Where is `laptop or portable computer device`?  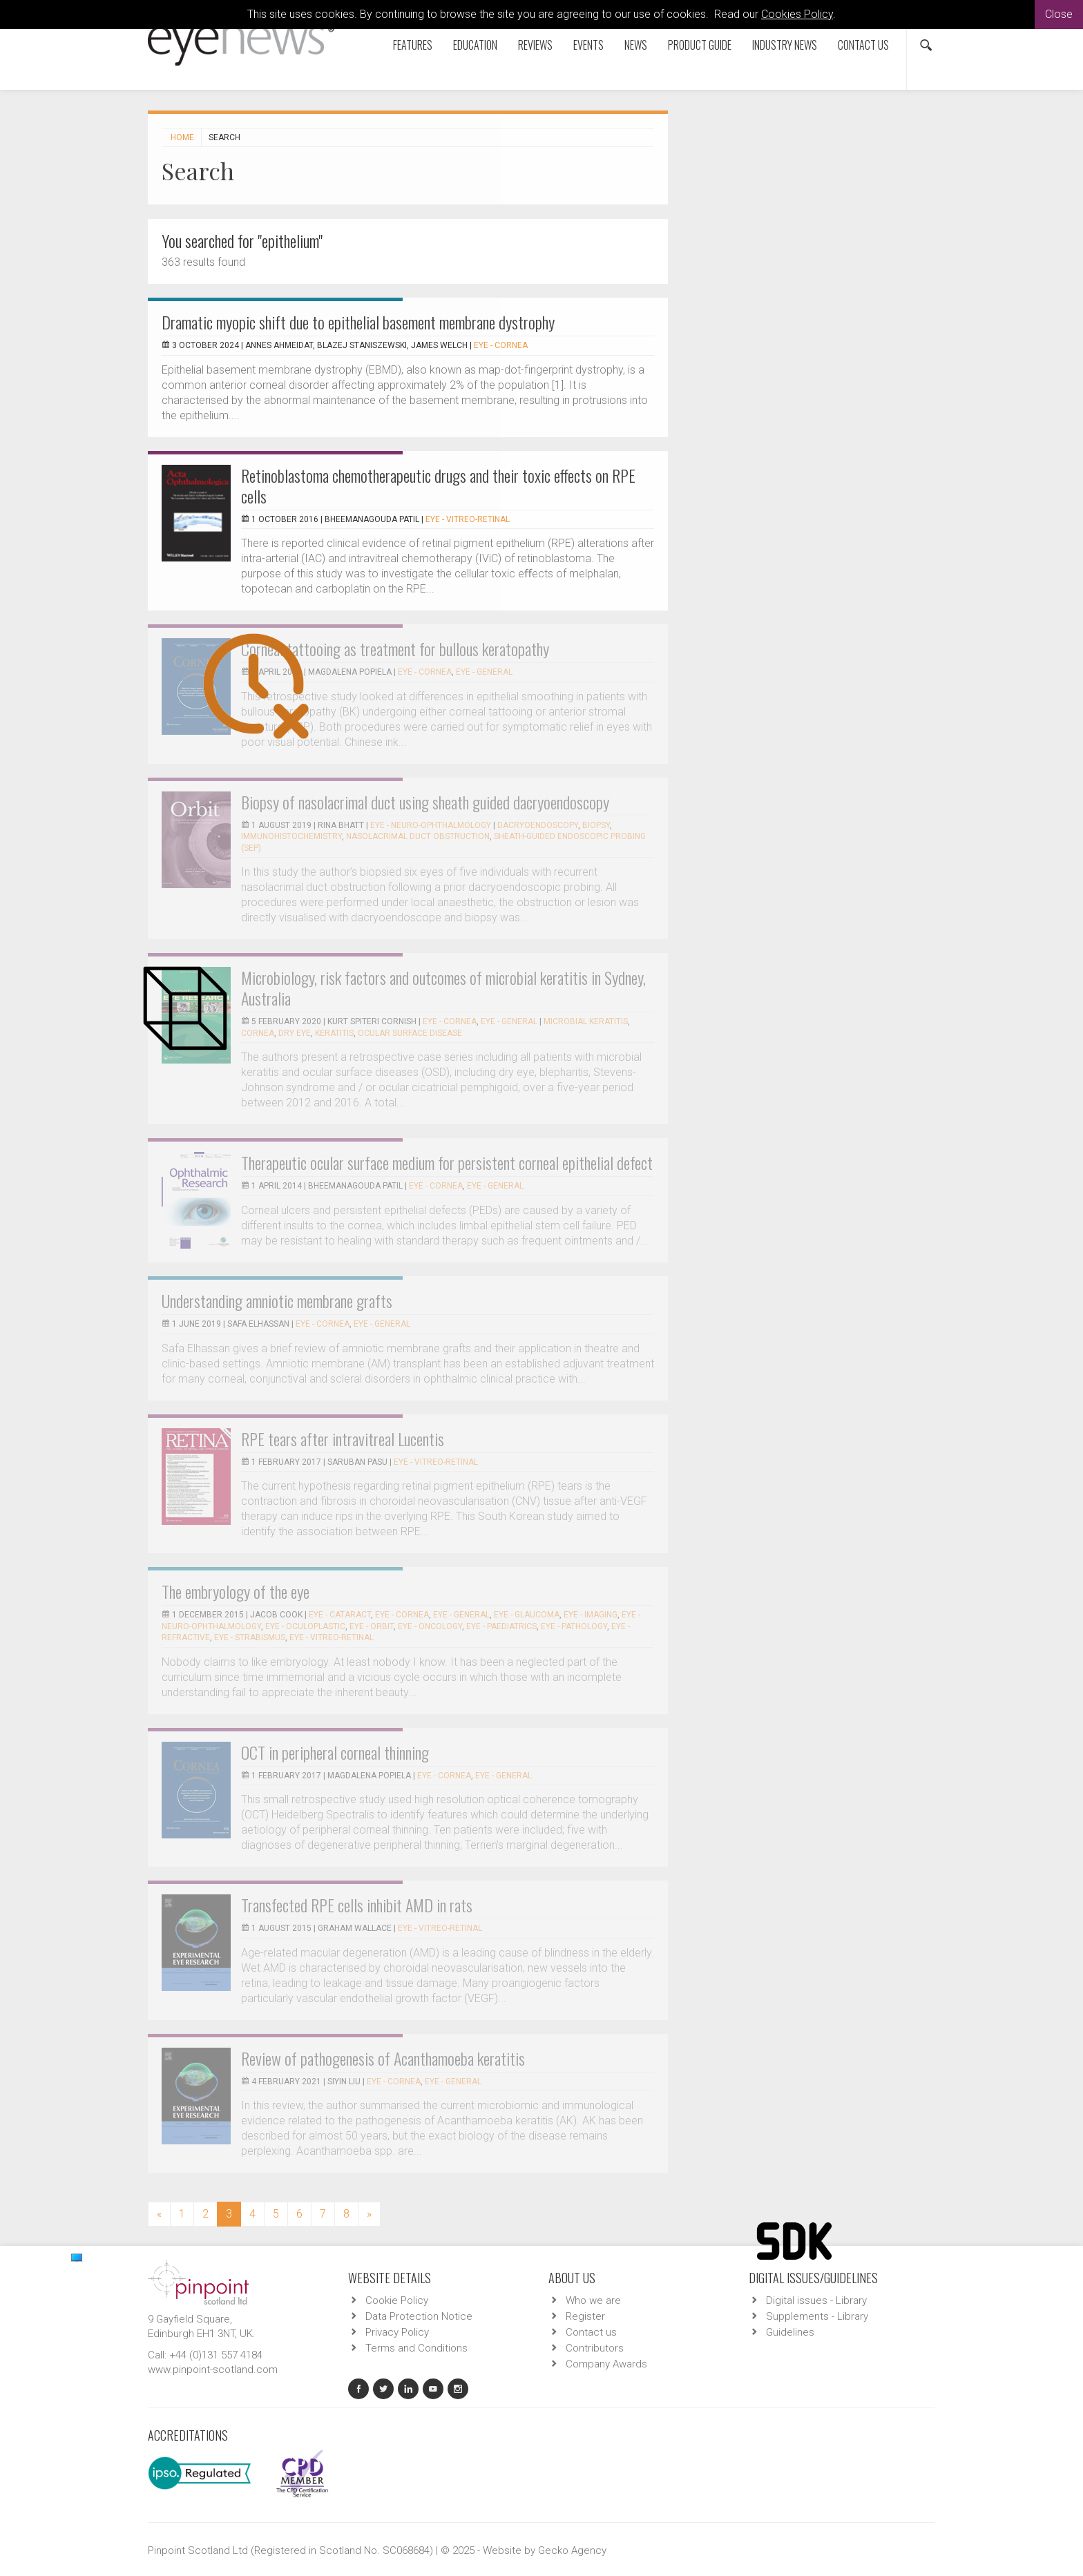
laptop or portable computer device is located at coordinates (77, 2258).